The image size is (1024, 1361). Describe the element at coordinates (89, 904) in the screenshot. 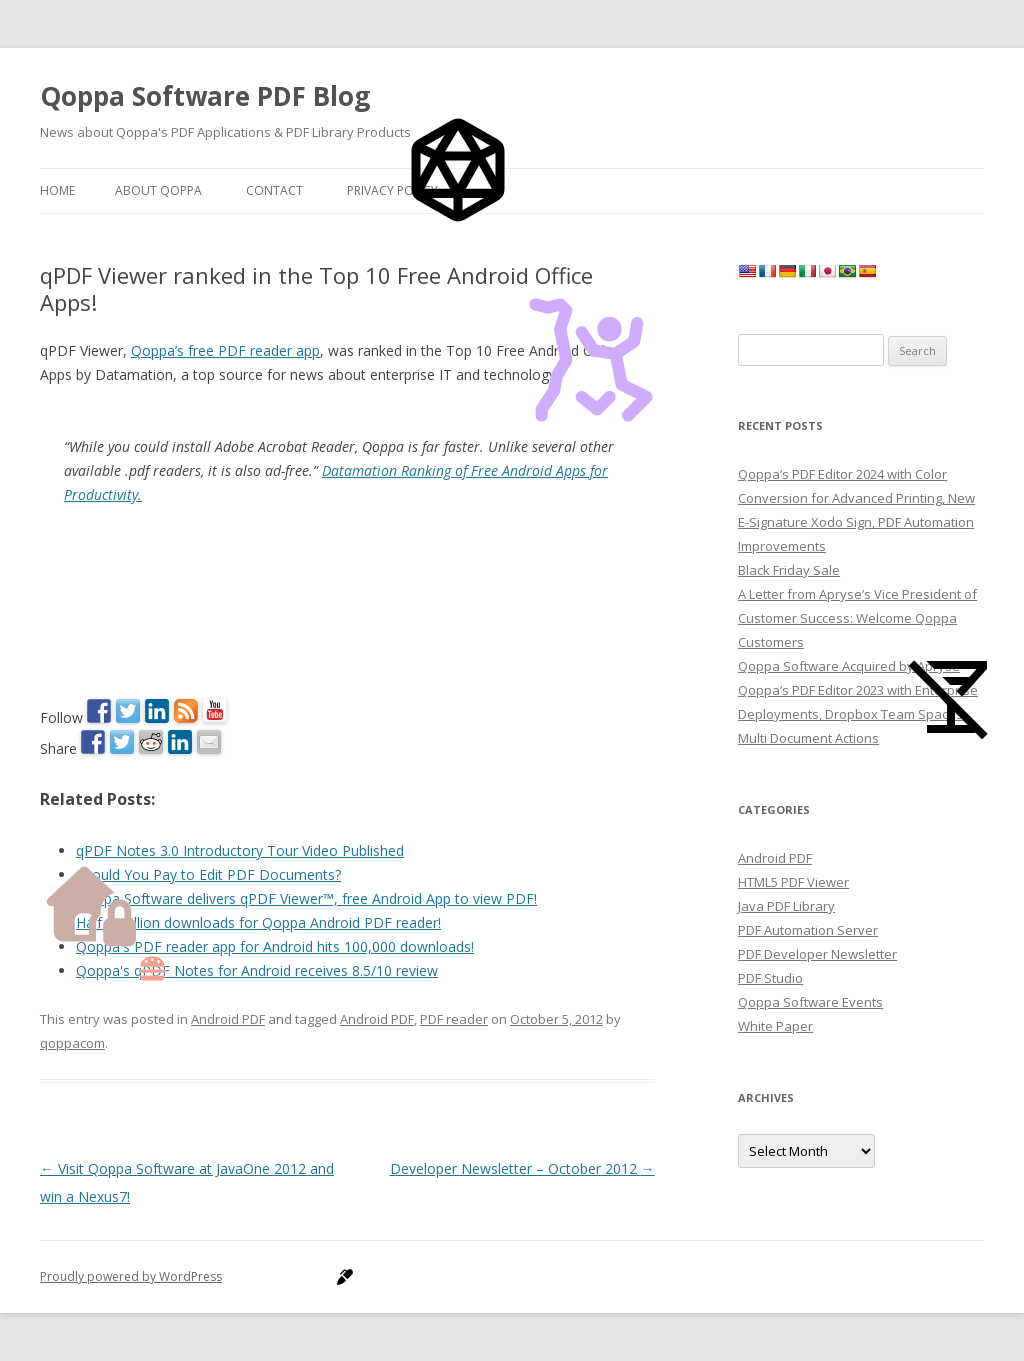

I see `home security settings` at that location.